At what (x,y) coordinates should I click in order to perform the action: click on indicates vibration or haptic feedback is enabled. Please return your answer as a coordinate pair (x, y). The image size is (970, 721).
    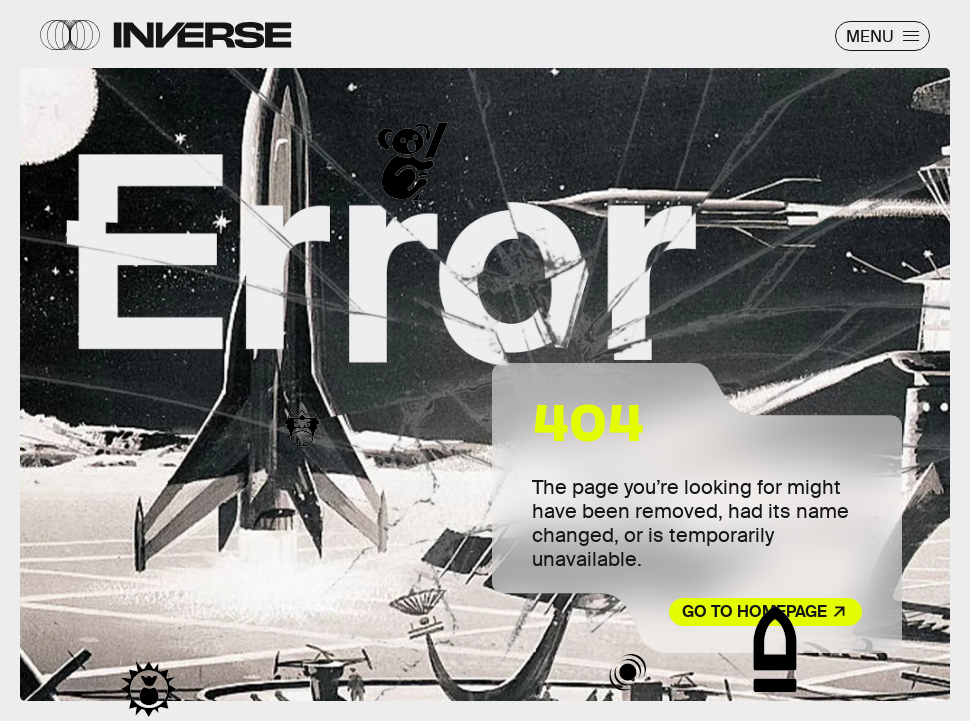
    Looking at the image, I should click on (628, 672).